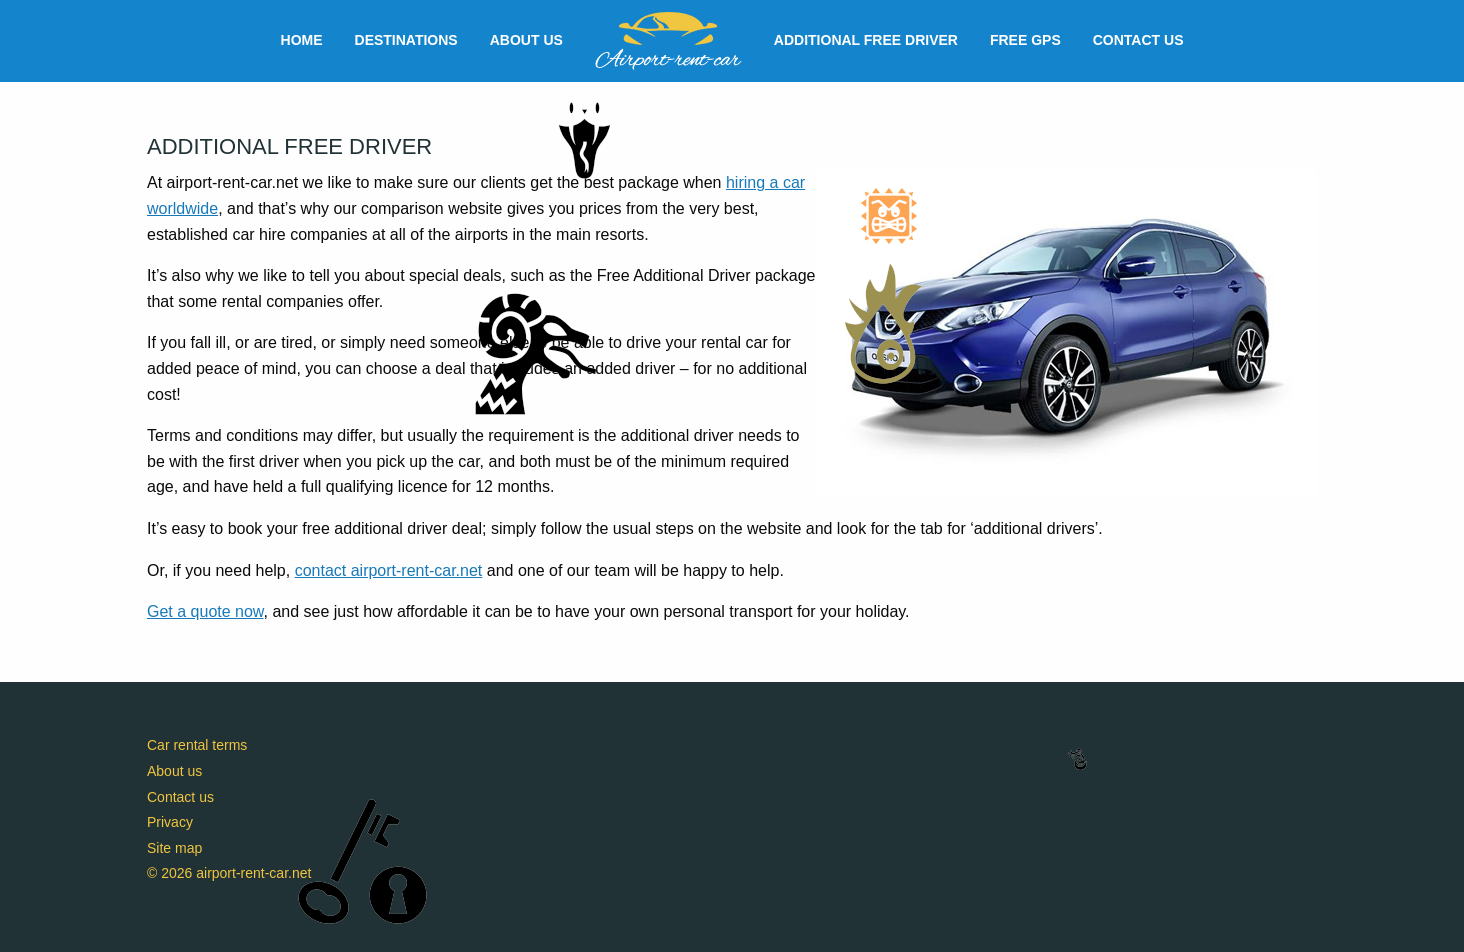 This screenshot has width=1464, height=952. What do you see at coordinates (889, 216) in the screenshot?
I see `thwomp enemy character from super mario games` at bounding box center [889, 216].